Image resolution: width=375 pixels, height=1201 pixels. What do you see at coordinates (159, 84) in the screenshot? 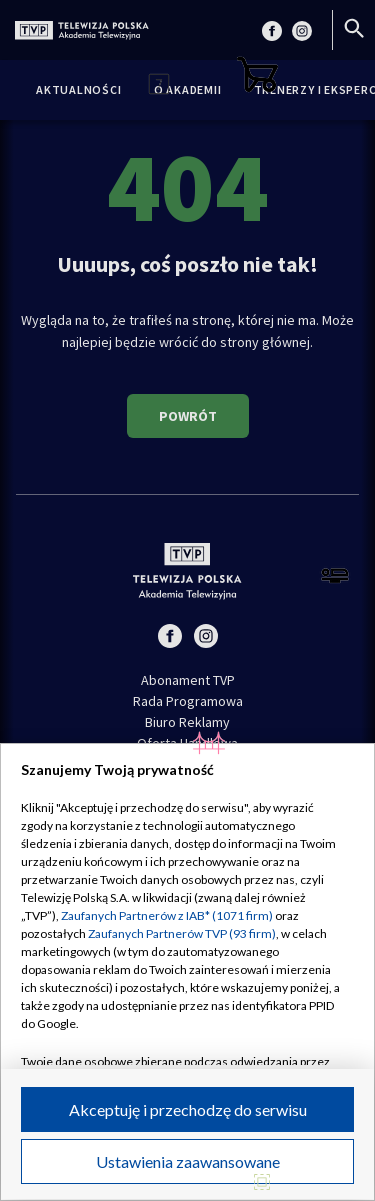
I see `select or input the number seven` at bounding box center [159, 84].